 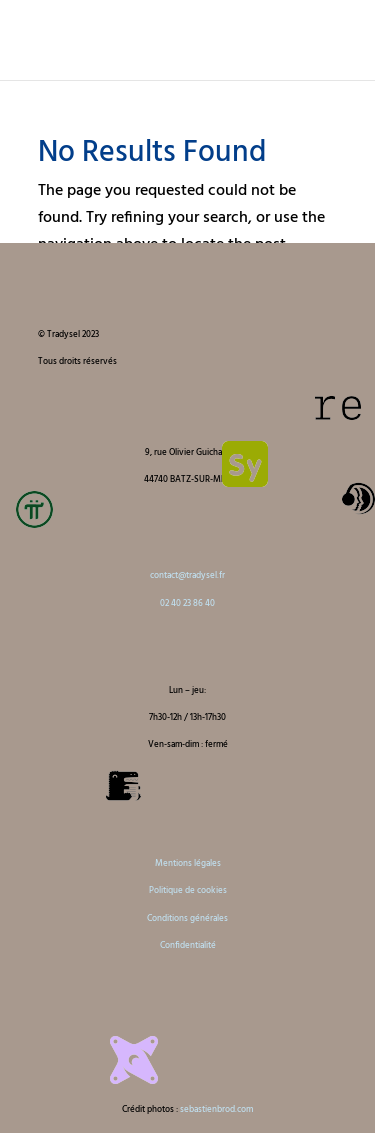 I want to click on remark markdown processor logo, so click(x=338, y=408).